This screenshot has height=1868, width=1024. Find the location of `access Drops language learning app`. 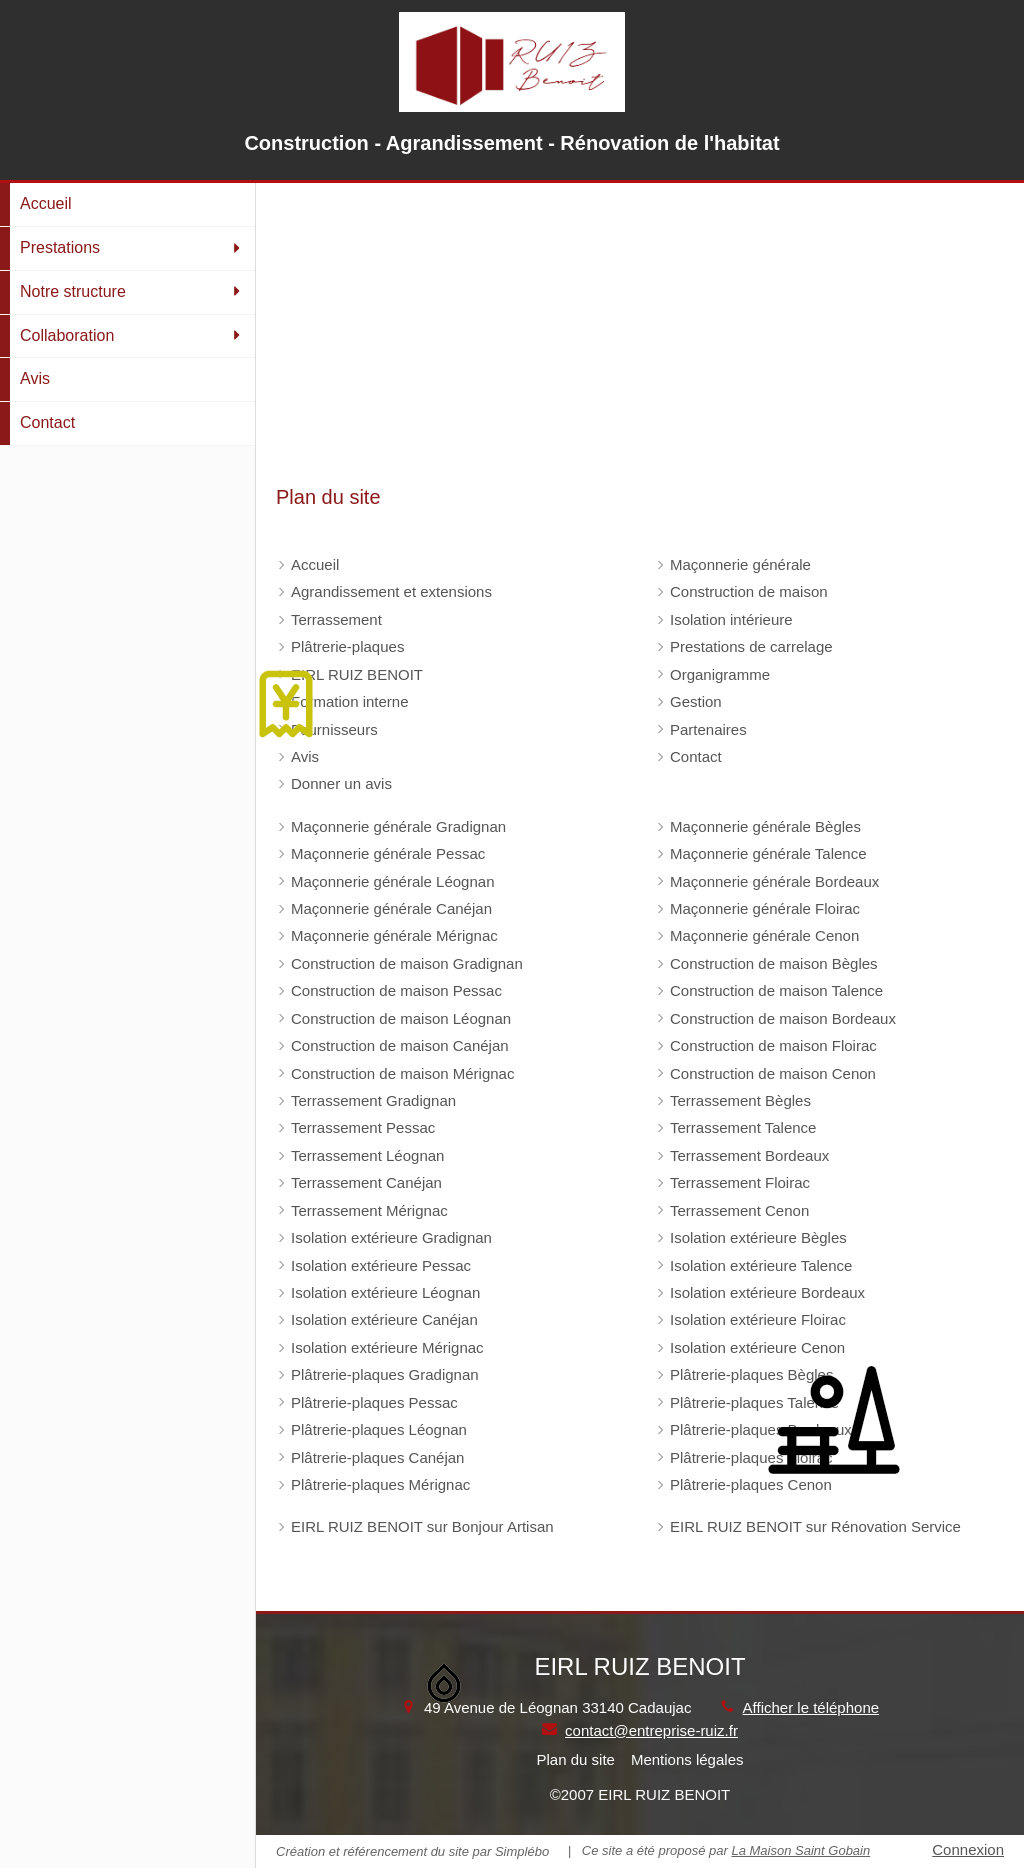

access Drops language learning app is located at coordinates (444, 1684).